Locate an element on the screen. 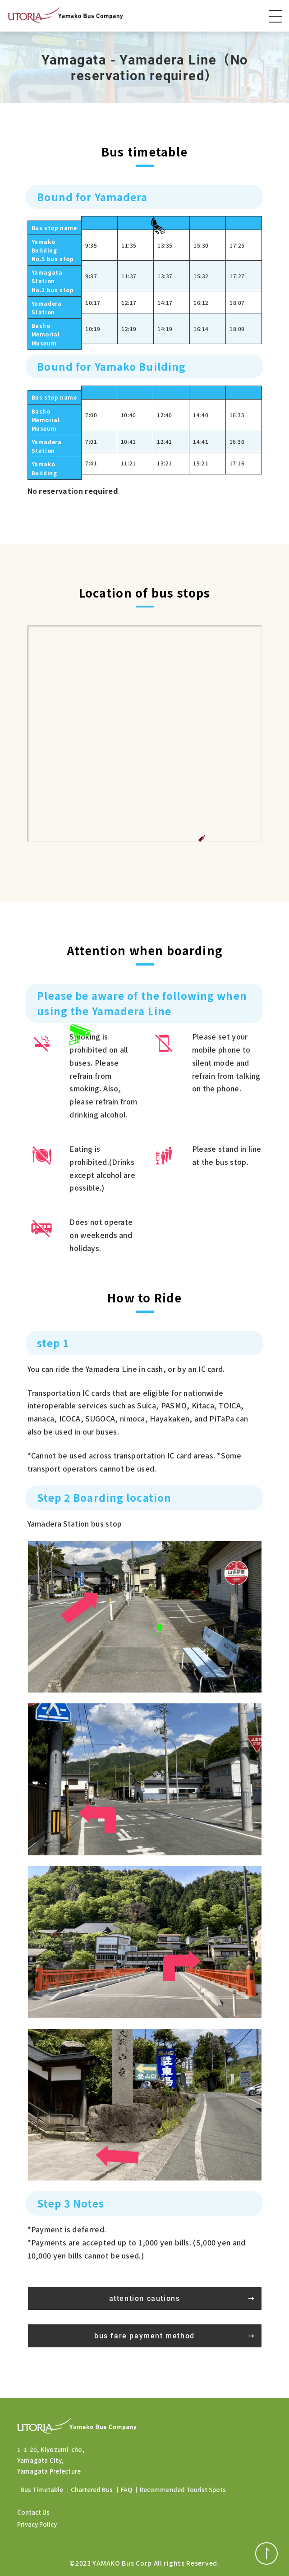 The width and height of the screenshot is (289, 2576). canadian goose character or wildlife element is located at coordinates (165, 1549).